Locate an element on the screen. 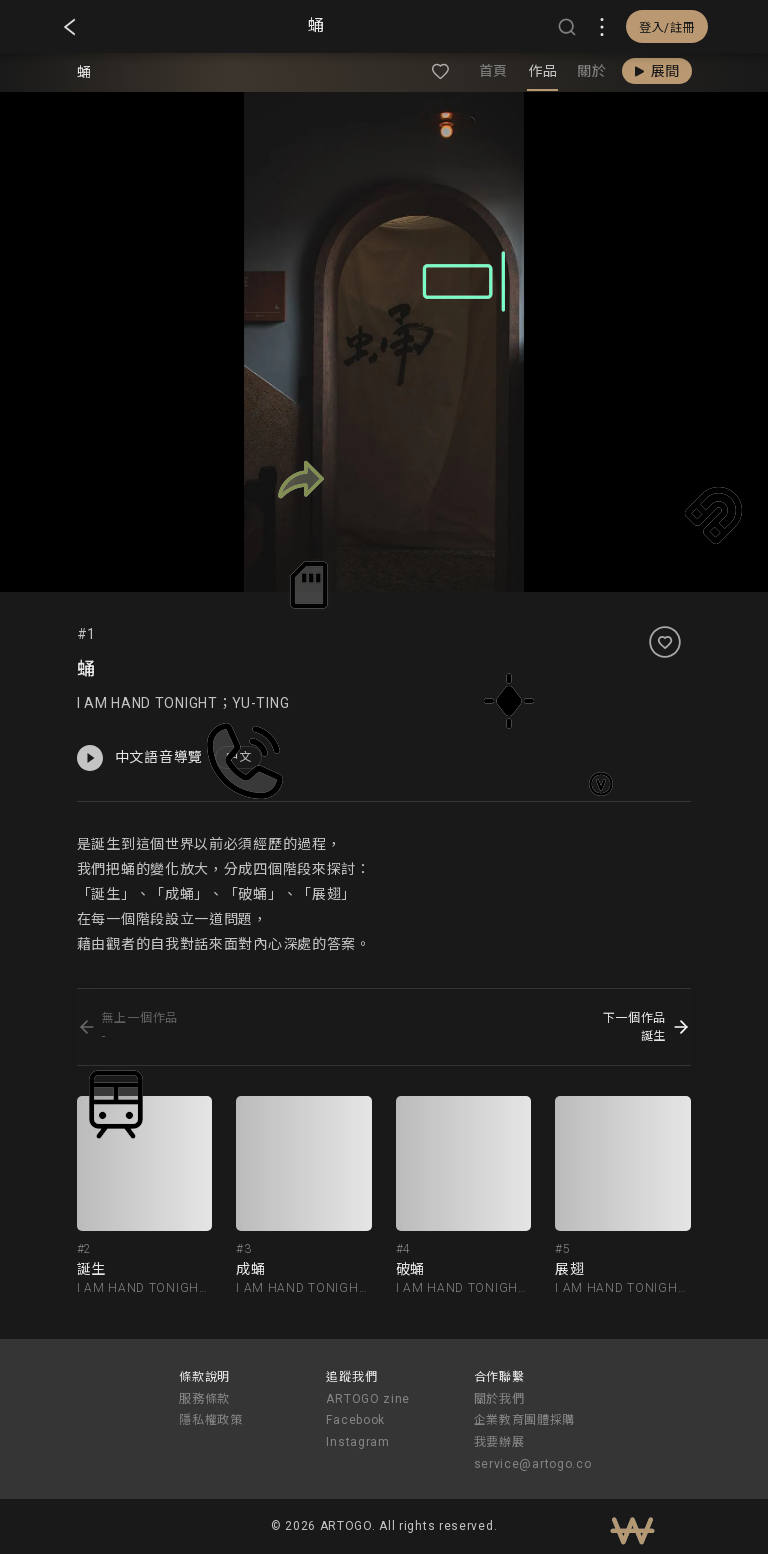  access train schedules or rail services is located at coordinates (116, 1102).